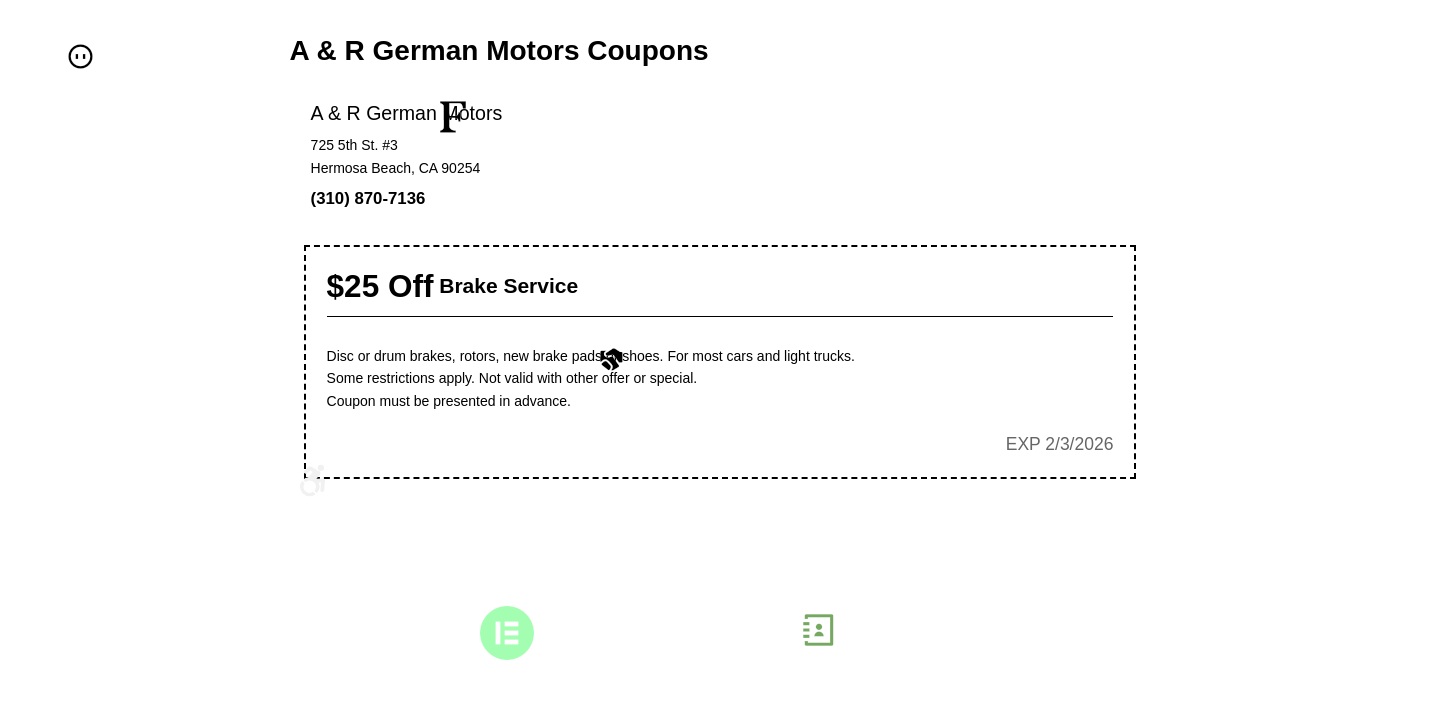 This screenshot has width=1440, height=720. Describe the element at coordinates (507, 633) in the screenshot. I see `open Elementor website builder` at that location.